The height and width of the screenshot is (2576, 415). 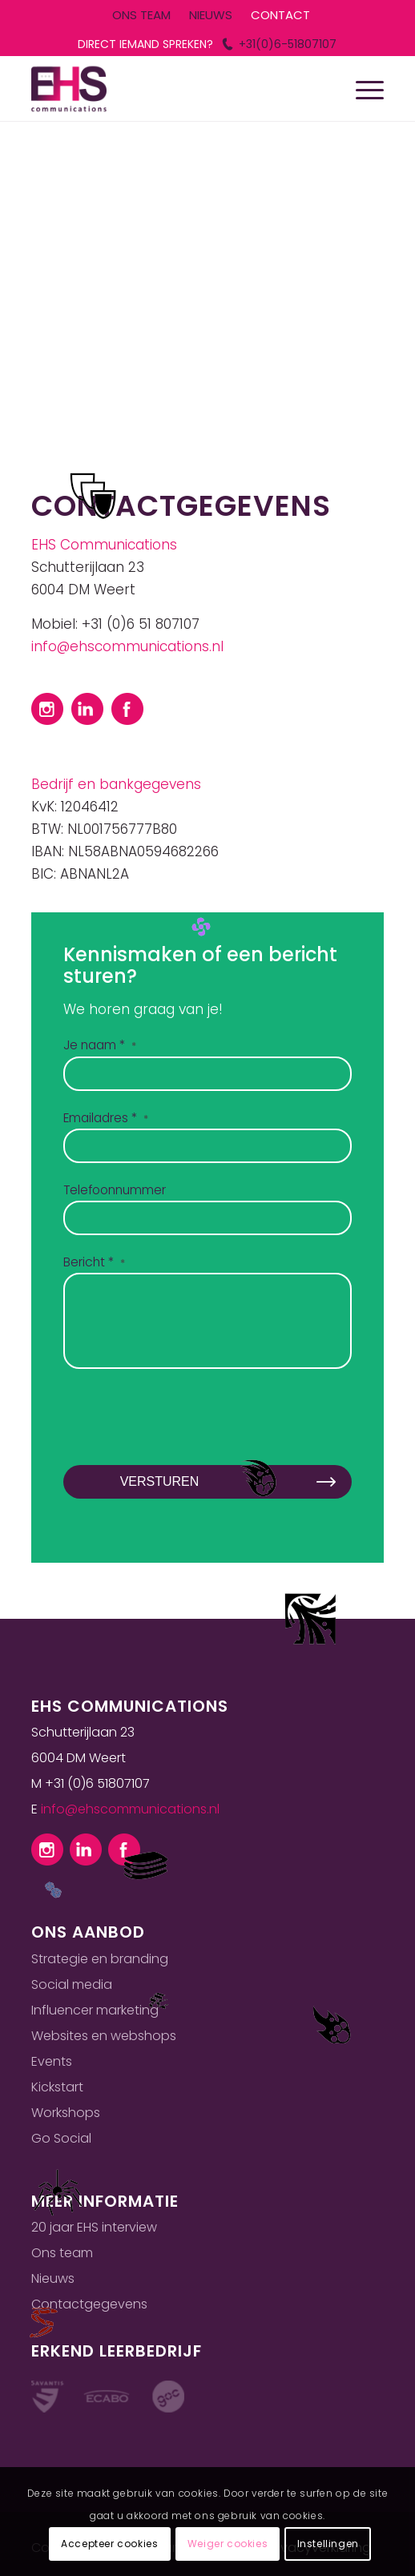 I want to click on select zat'nik'tel weapon in game inventory, so click(x=43, y=2322).